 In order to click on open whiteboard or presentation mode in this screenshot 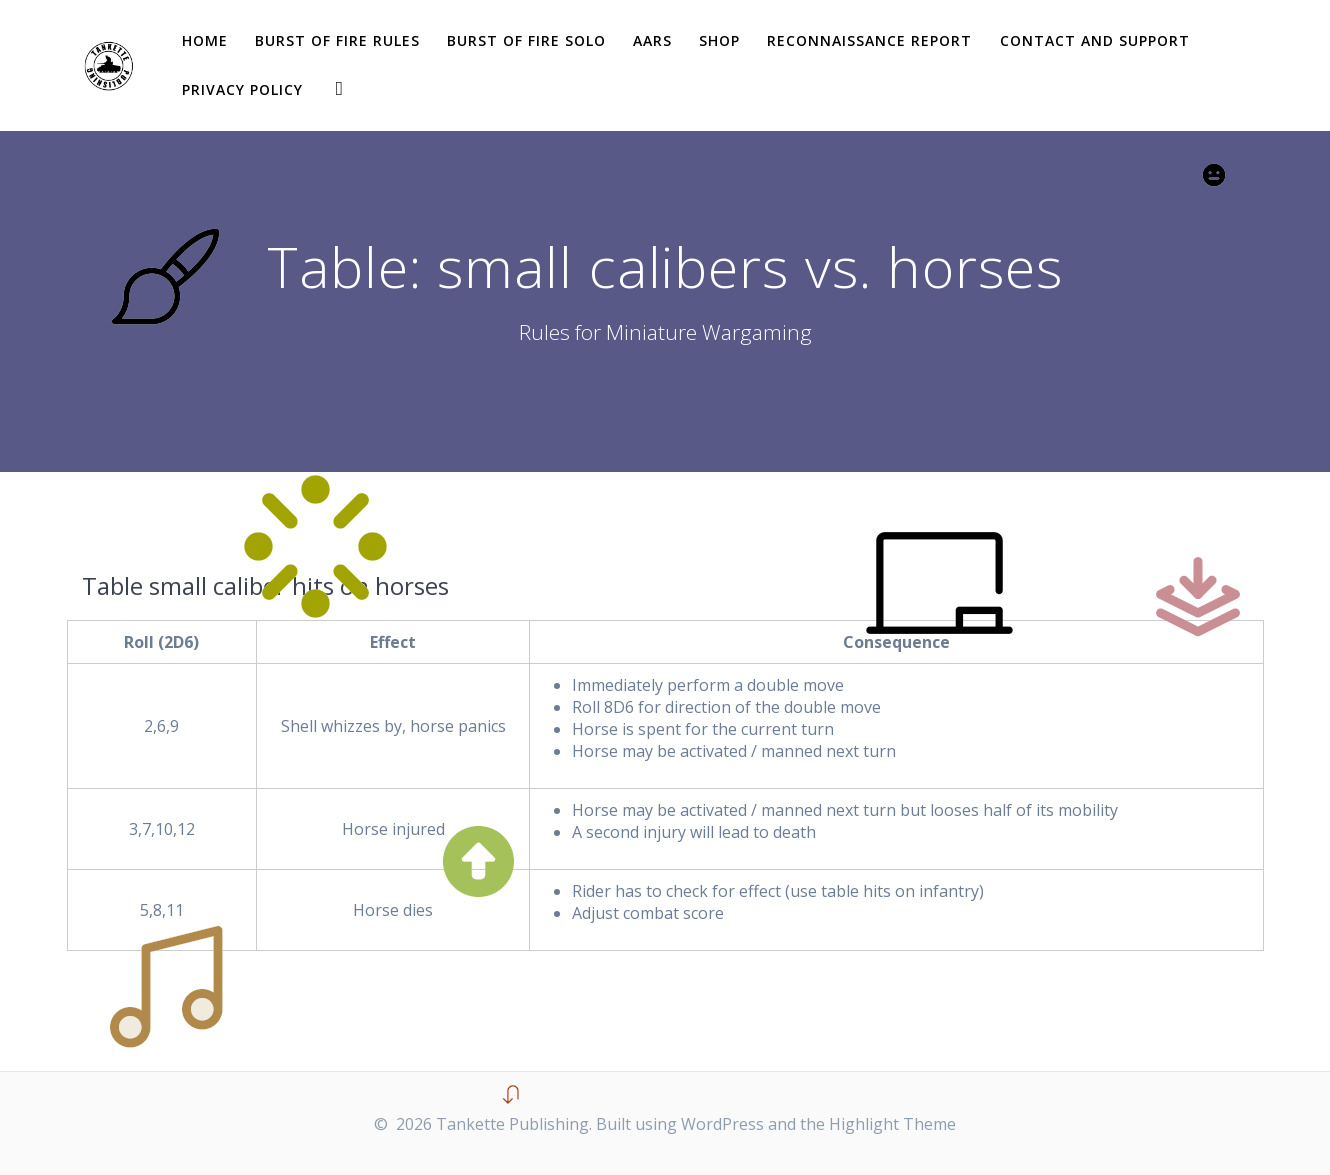, I will do `click(939, 585)`.